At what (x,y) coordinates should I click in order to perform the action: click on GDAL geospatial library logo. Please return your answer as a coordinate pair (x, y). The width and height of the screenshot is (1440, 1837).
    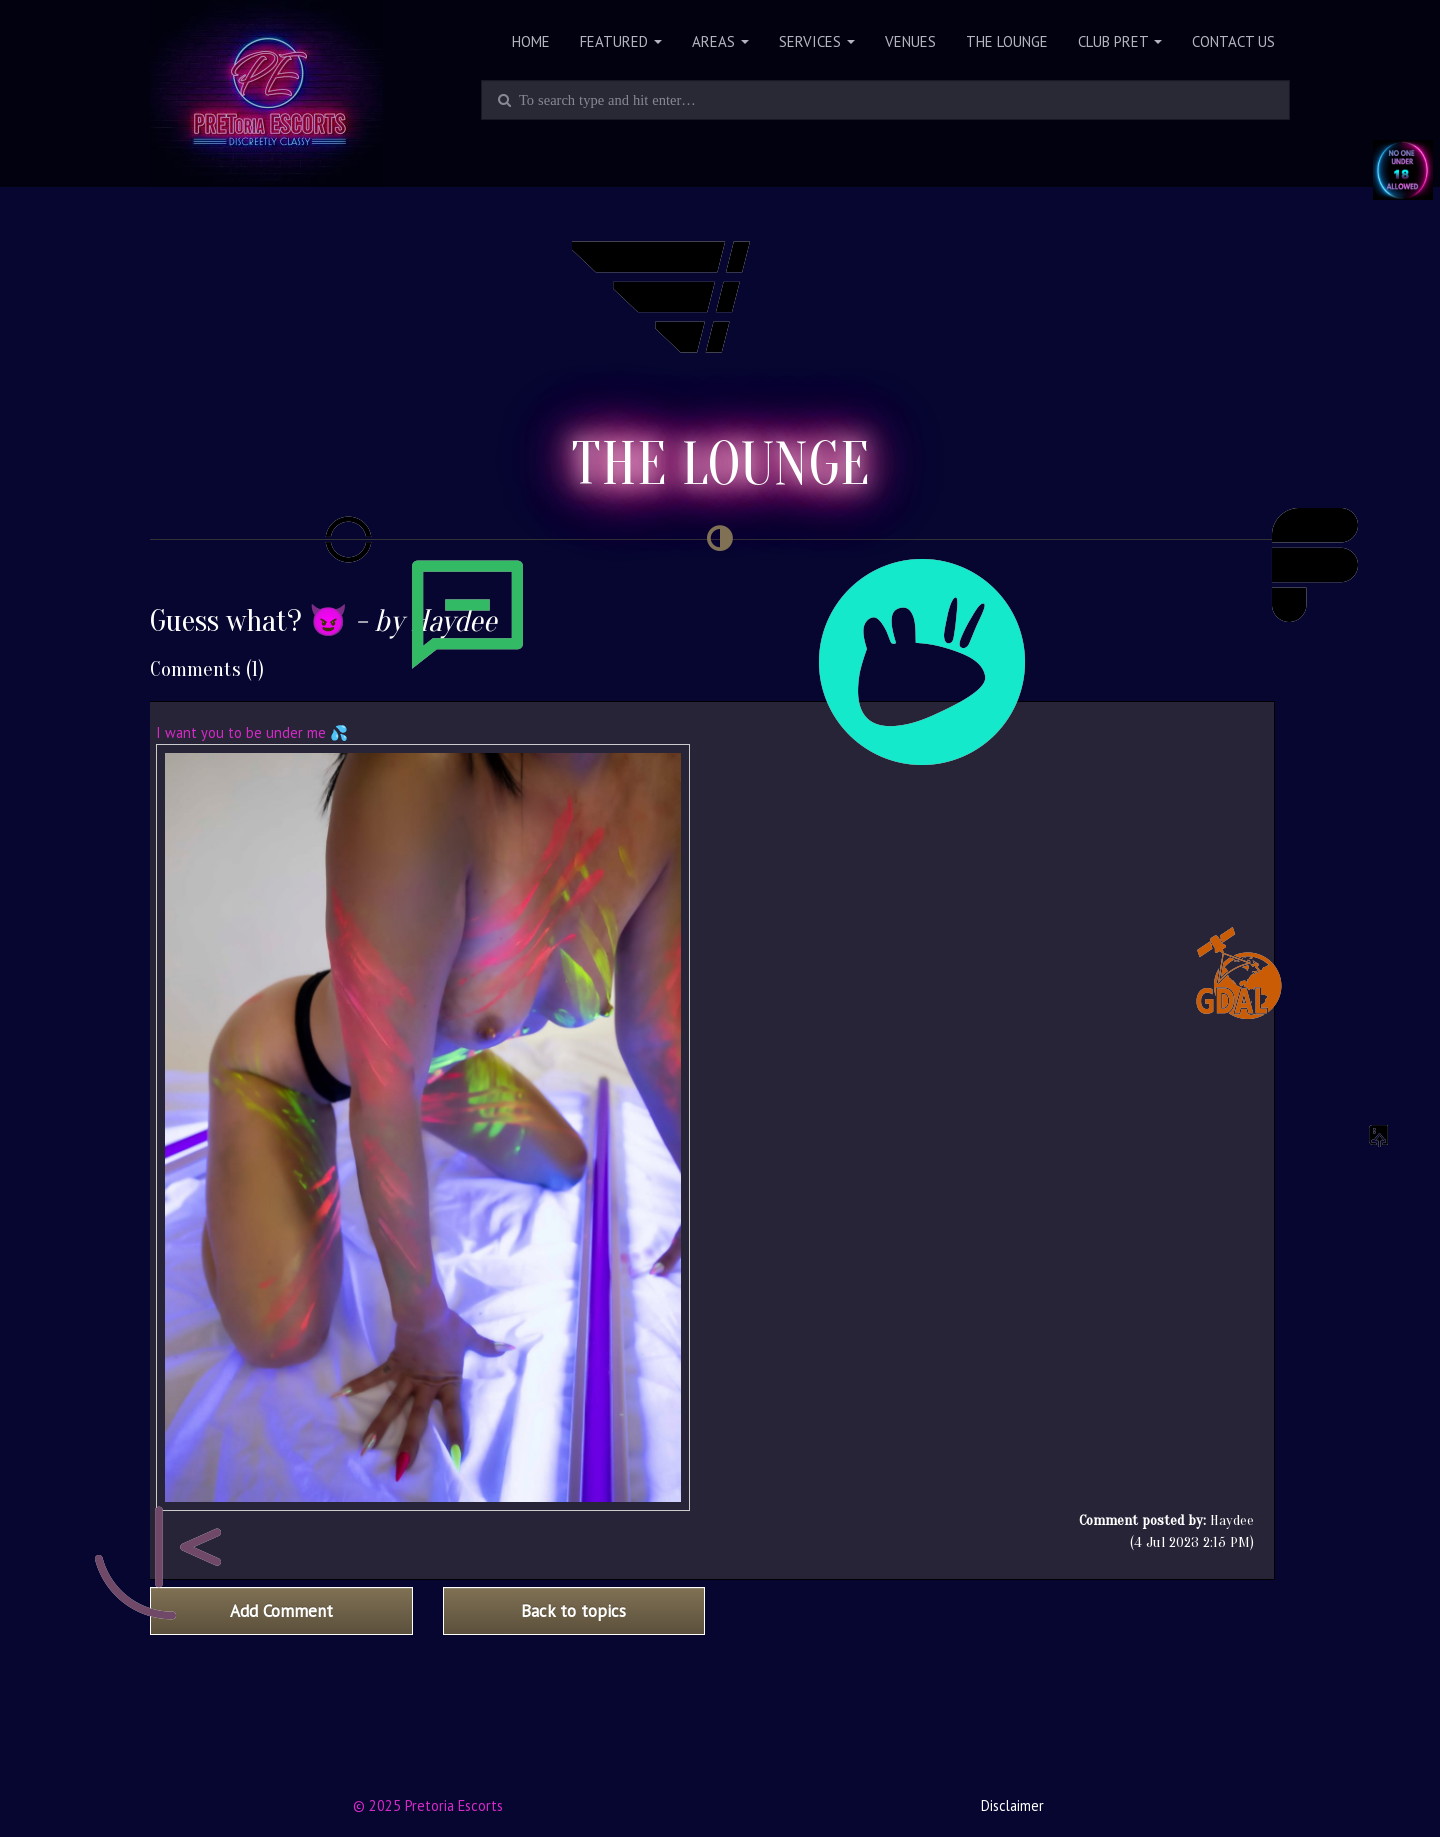
    Looking at the image, I should click on (1239, 973).